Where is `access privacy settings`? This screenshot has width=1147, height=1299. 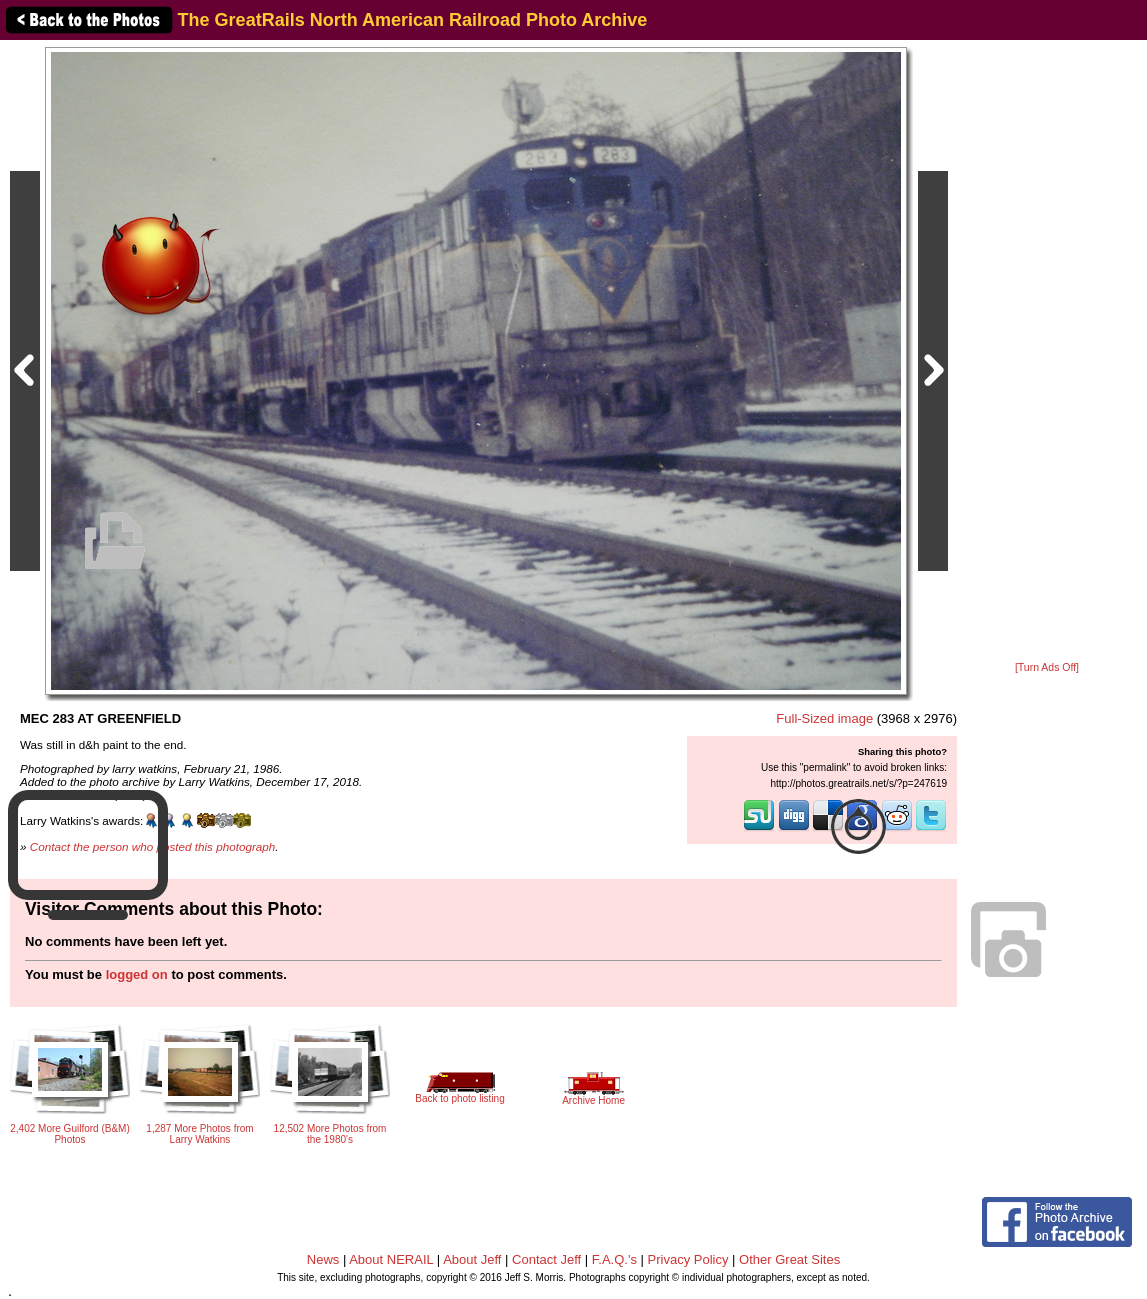
access privacy settings is located at coordinates (858, 826).